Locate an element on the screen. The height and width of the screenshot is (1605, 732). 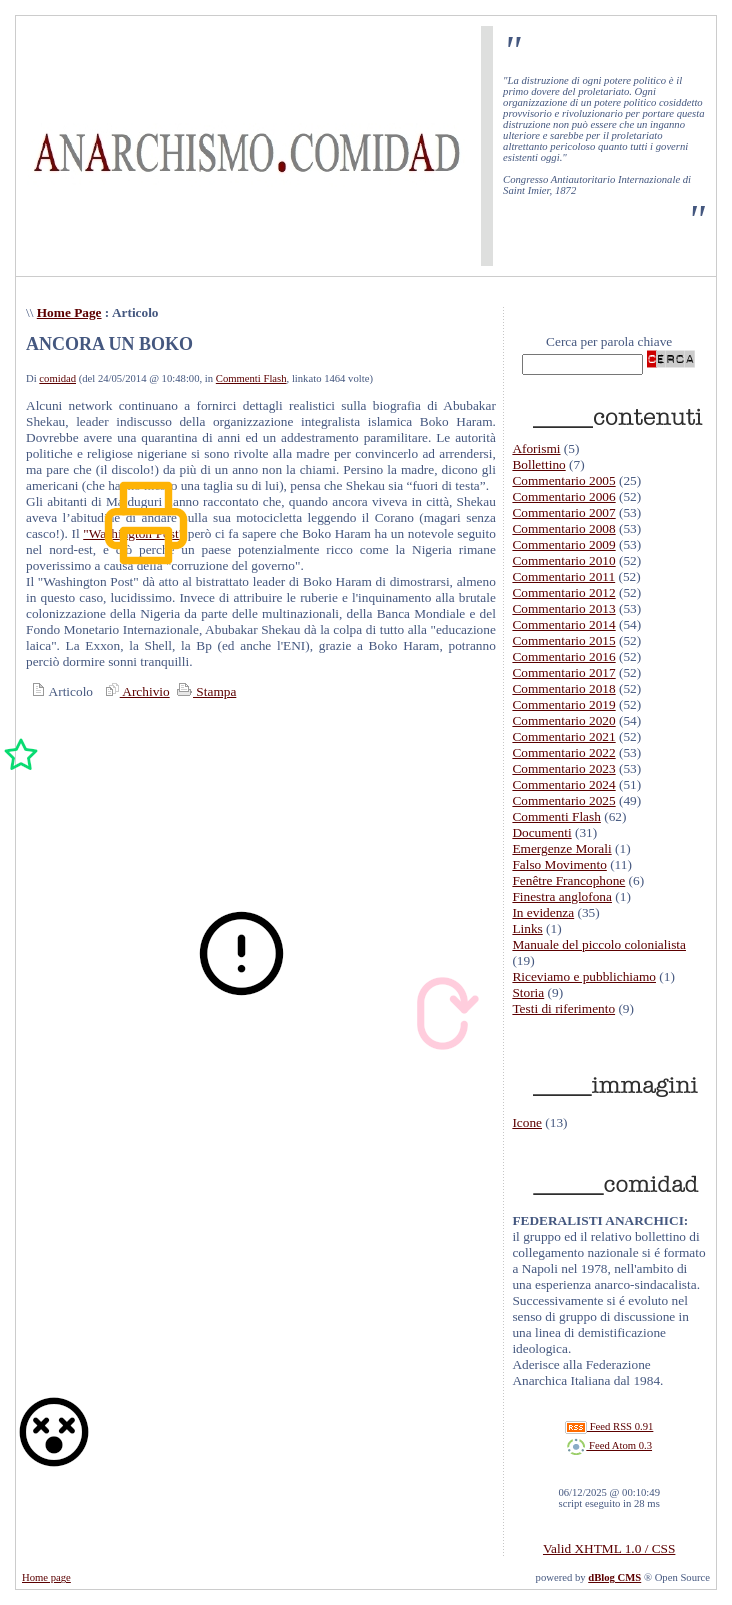
indicates an error or system crash is located at coordinates (54, 1432).